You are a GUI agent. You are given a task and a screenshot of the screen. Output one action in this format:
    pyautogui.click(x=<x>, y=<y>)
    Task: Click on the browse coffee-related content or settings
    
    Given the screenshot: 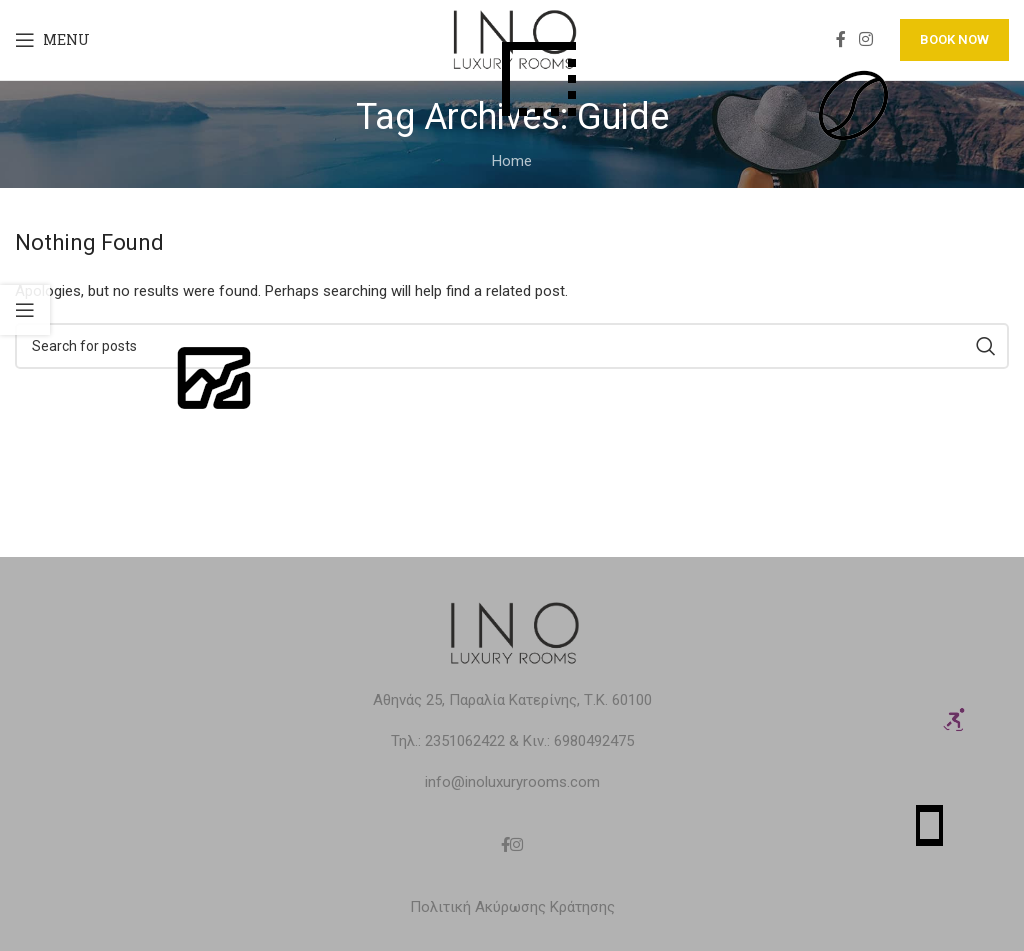 What is the action you would take?
    pyautogui.click(x=853, y=105)
    